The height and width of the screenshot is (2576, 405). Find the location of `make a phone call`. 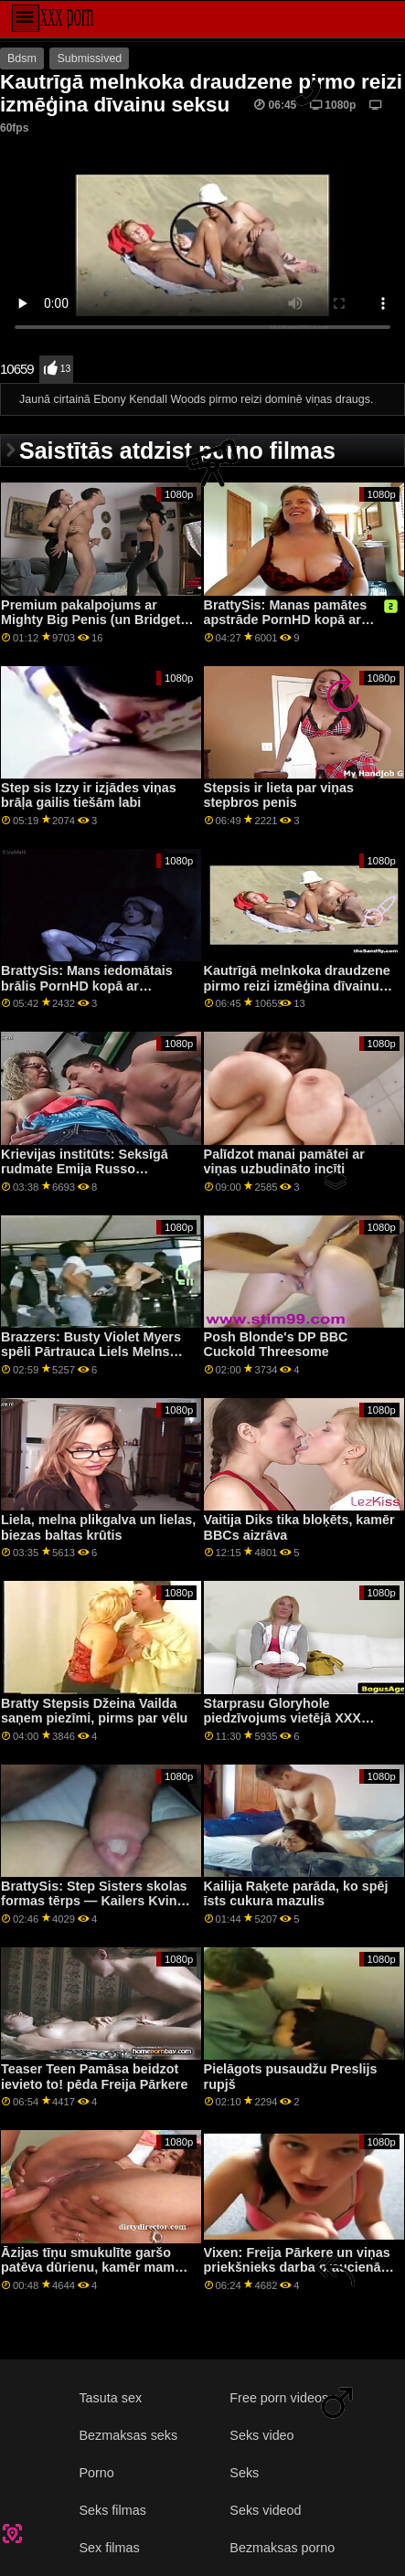

make a phone call is located at coordinates (307, 92).